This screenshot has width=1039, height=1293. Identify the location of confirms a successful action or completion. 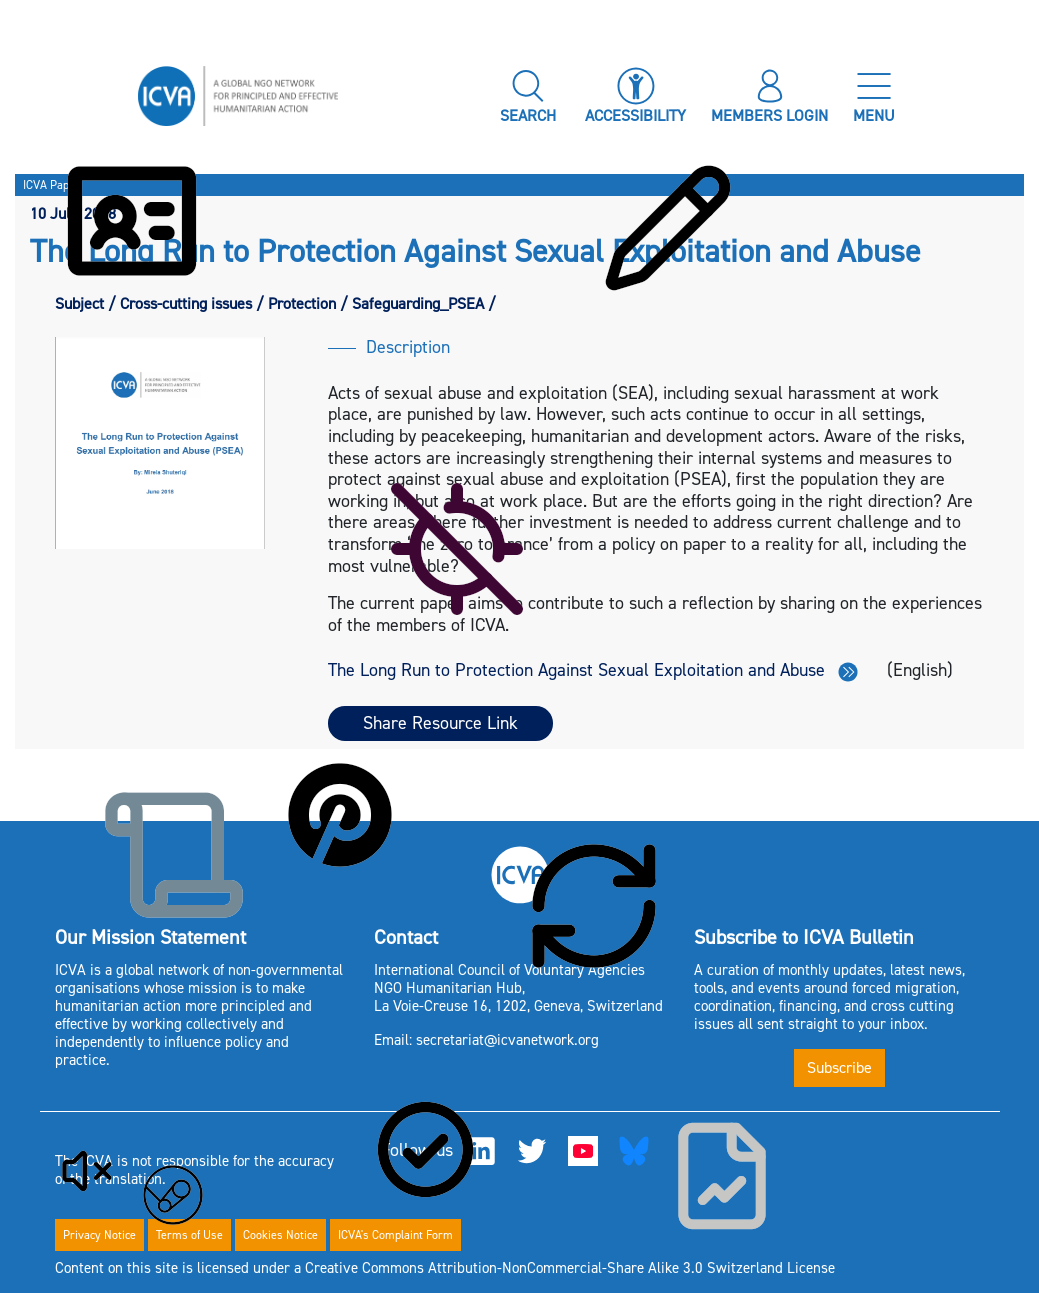
(425, 1149).